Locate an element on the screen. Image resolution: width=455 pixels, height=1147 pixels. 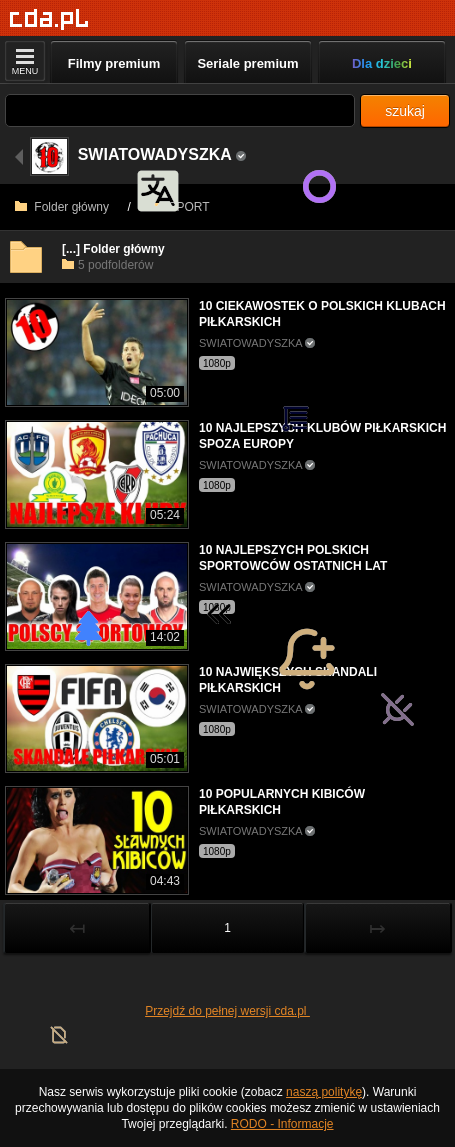
indicates device is unplugged or disconnected is located at coordinates (397, 709).